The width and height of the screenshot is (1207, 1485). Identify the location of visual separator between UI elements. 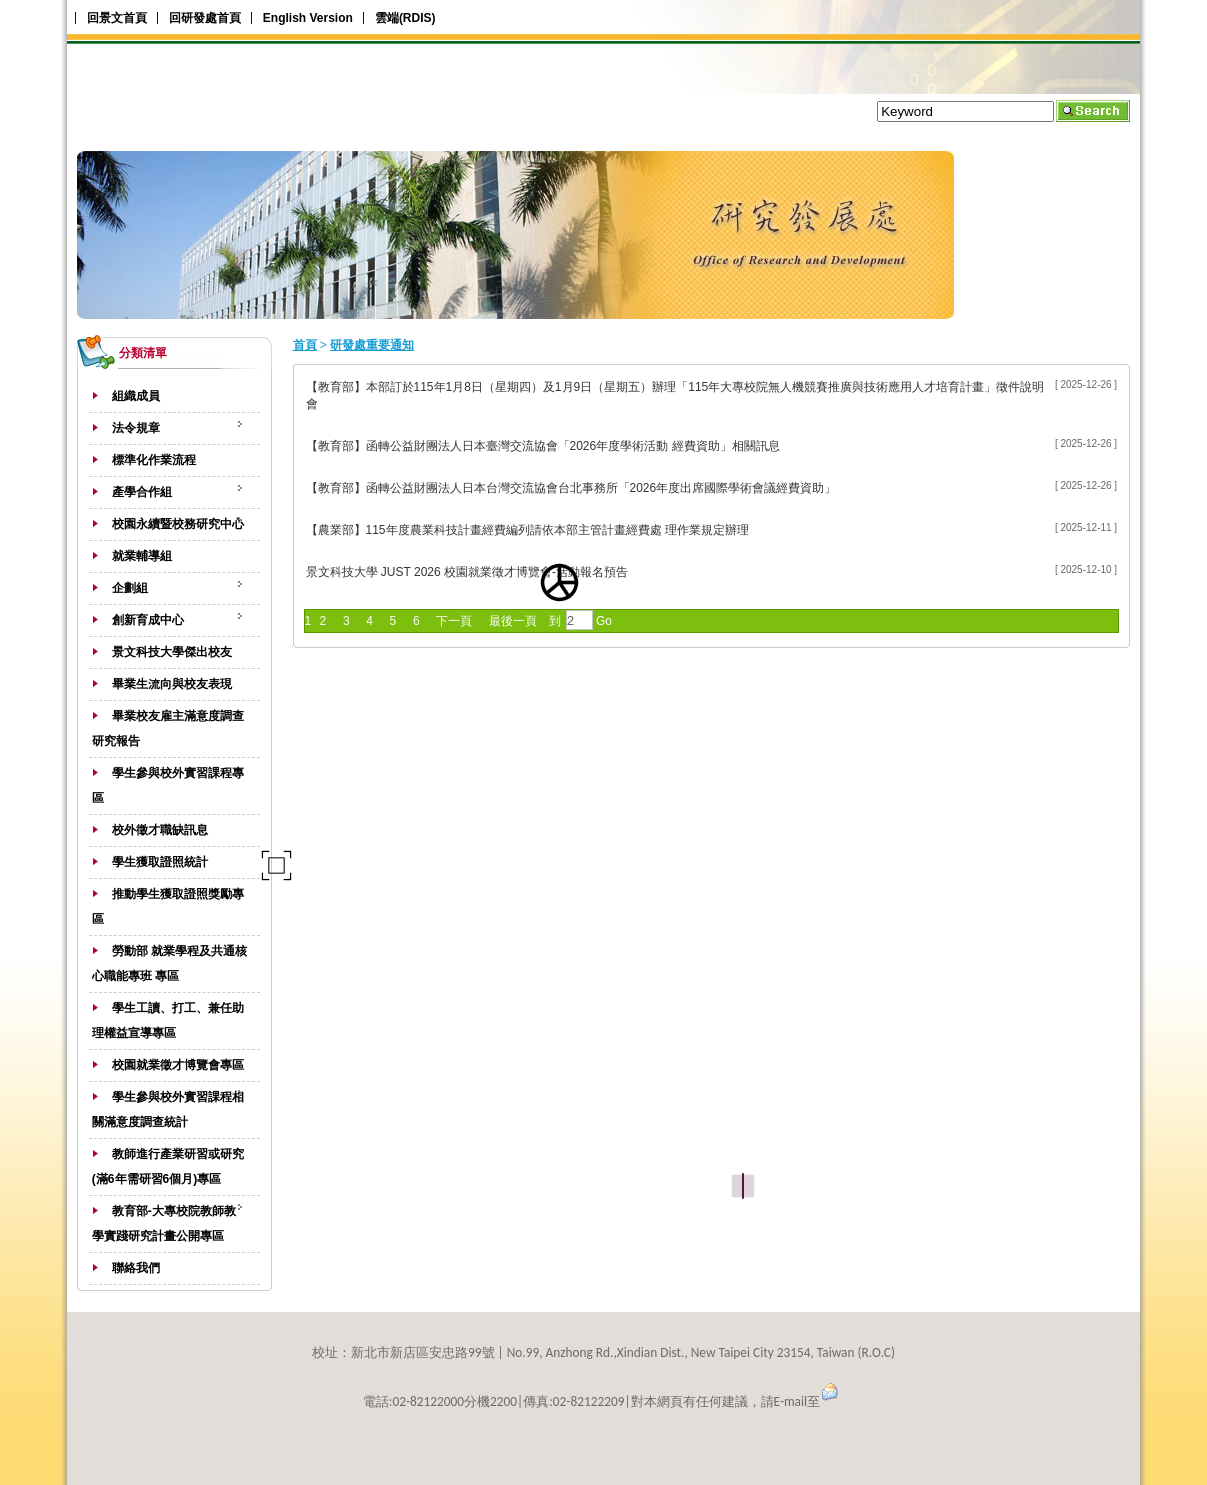
(743, 1186).